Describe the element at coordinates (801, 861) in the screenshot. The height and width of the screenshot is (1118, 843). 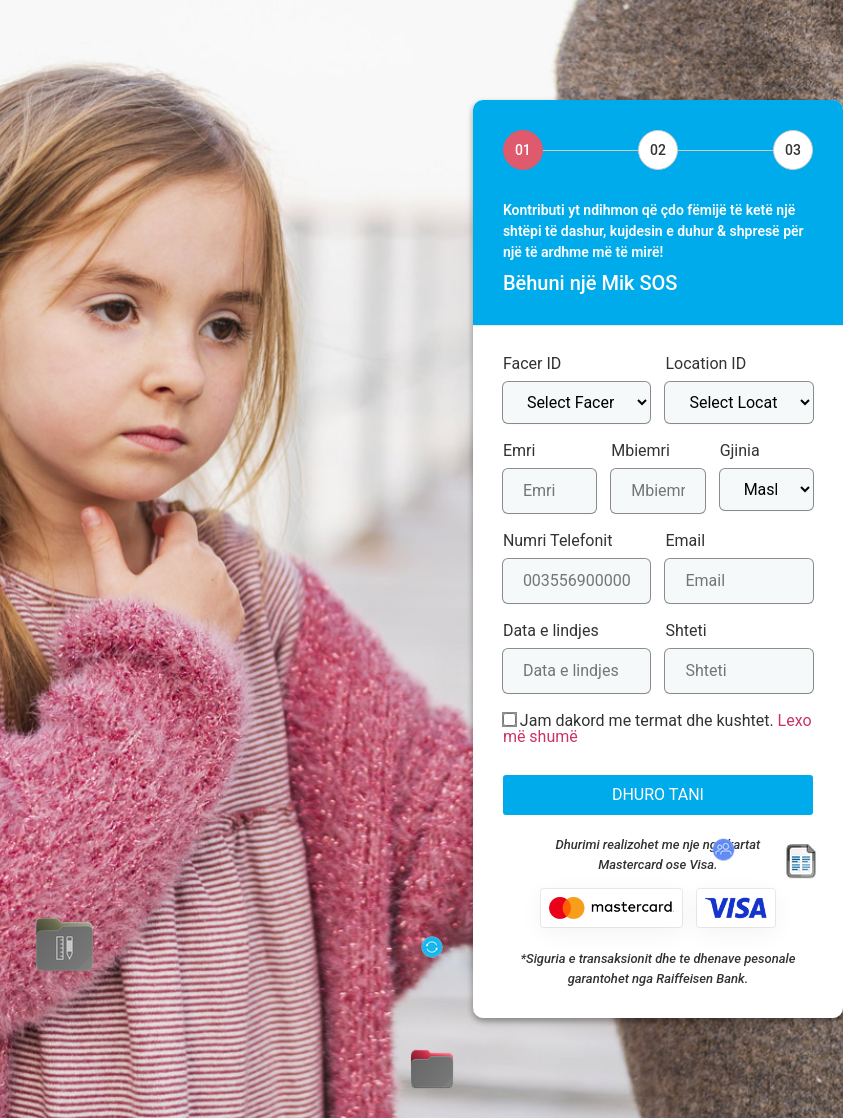
I see `libreoffice master document file type` at that location.